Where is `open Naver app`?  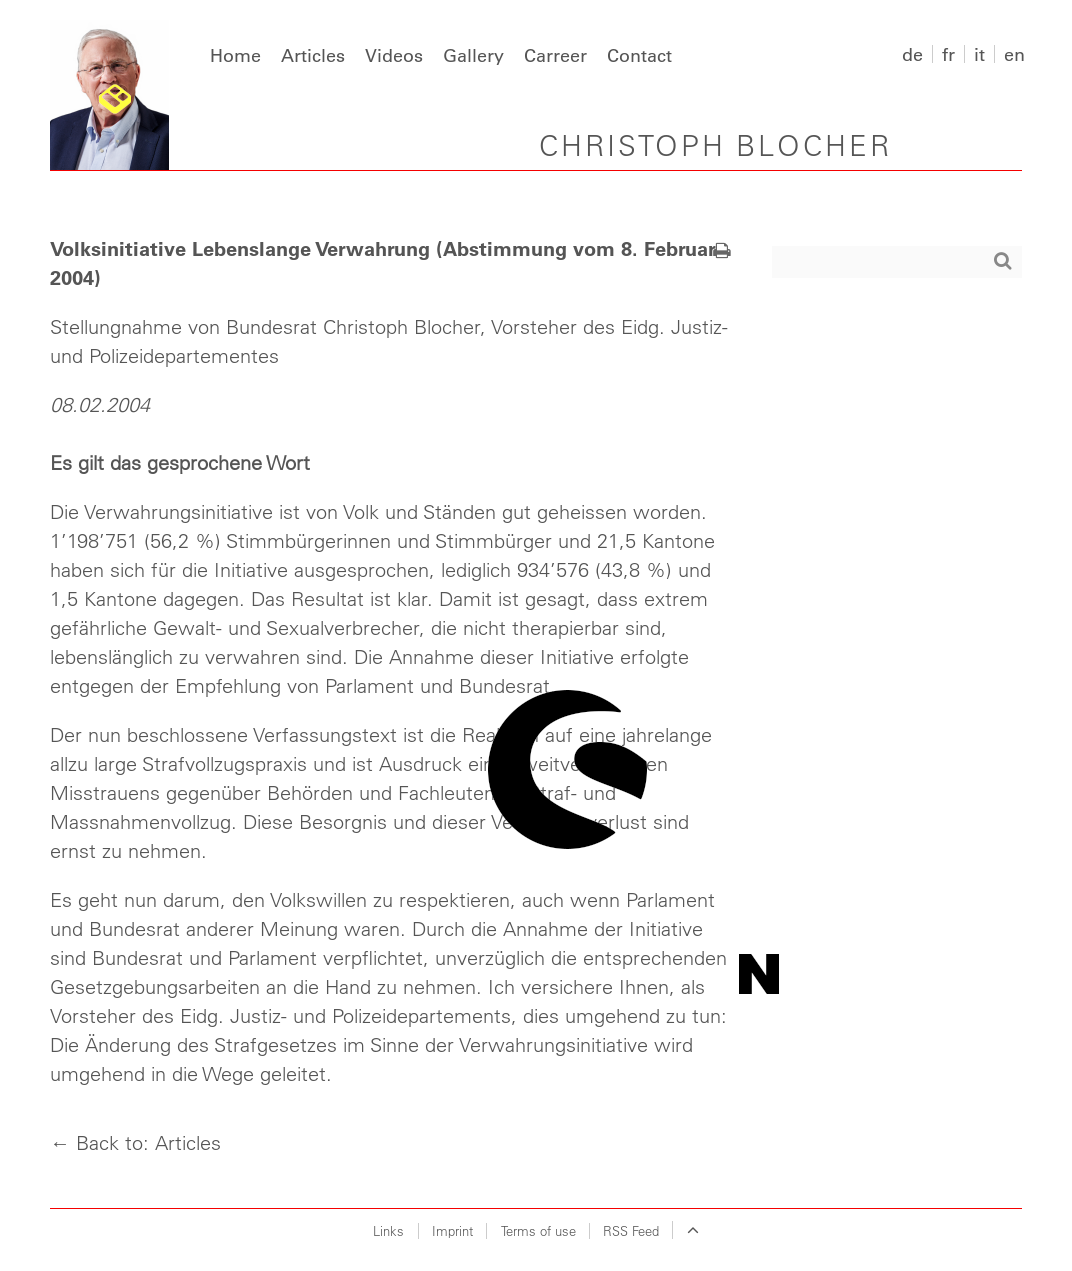 open Naver app is located at coordinates (759, 974).